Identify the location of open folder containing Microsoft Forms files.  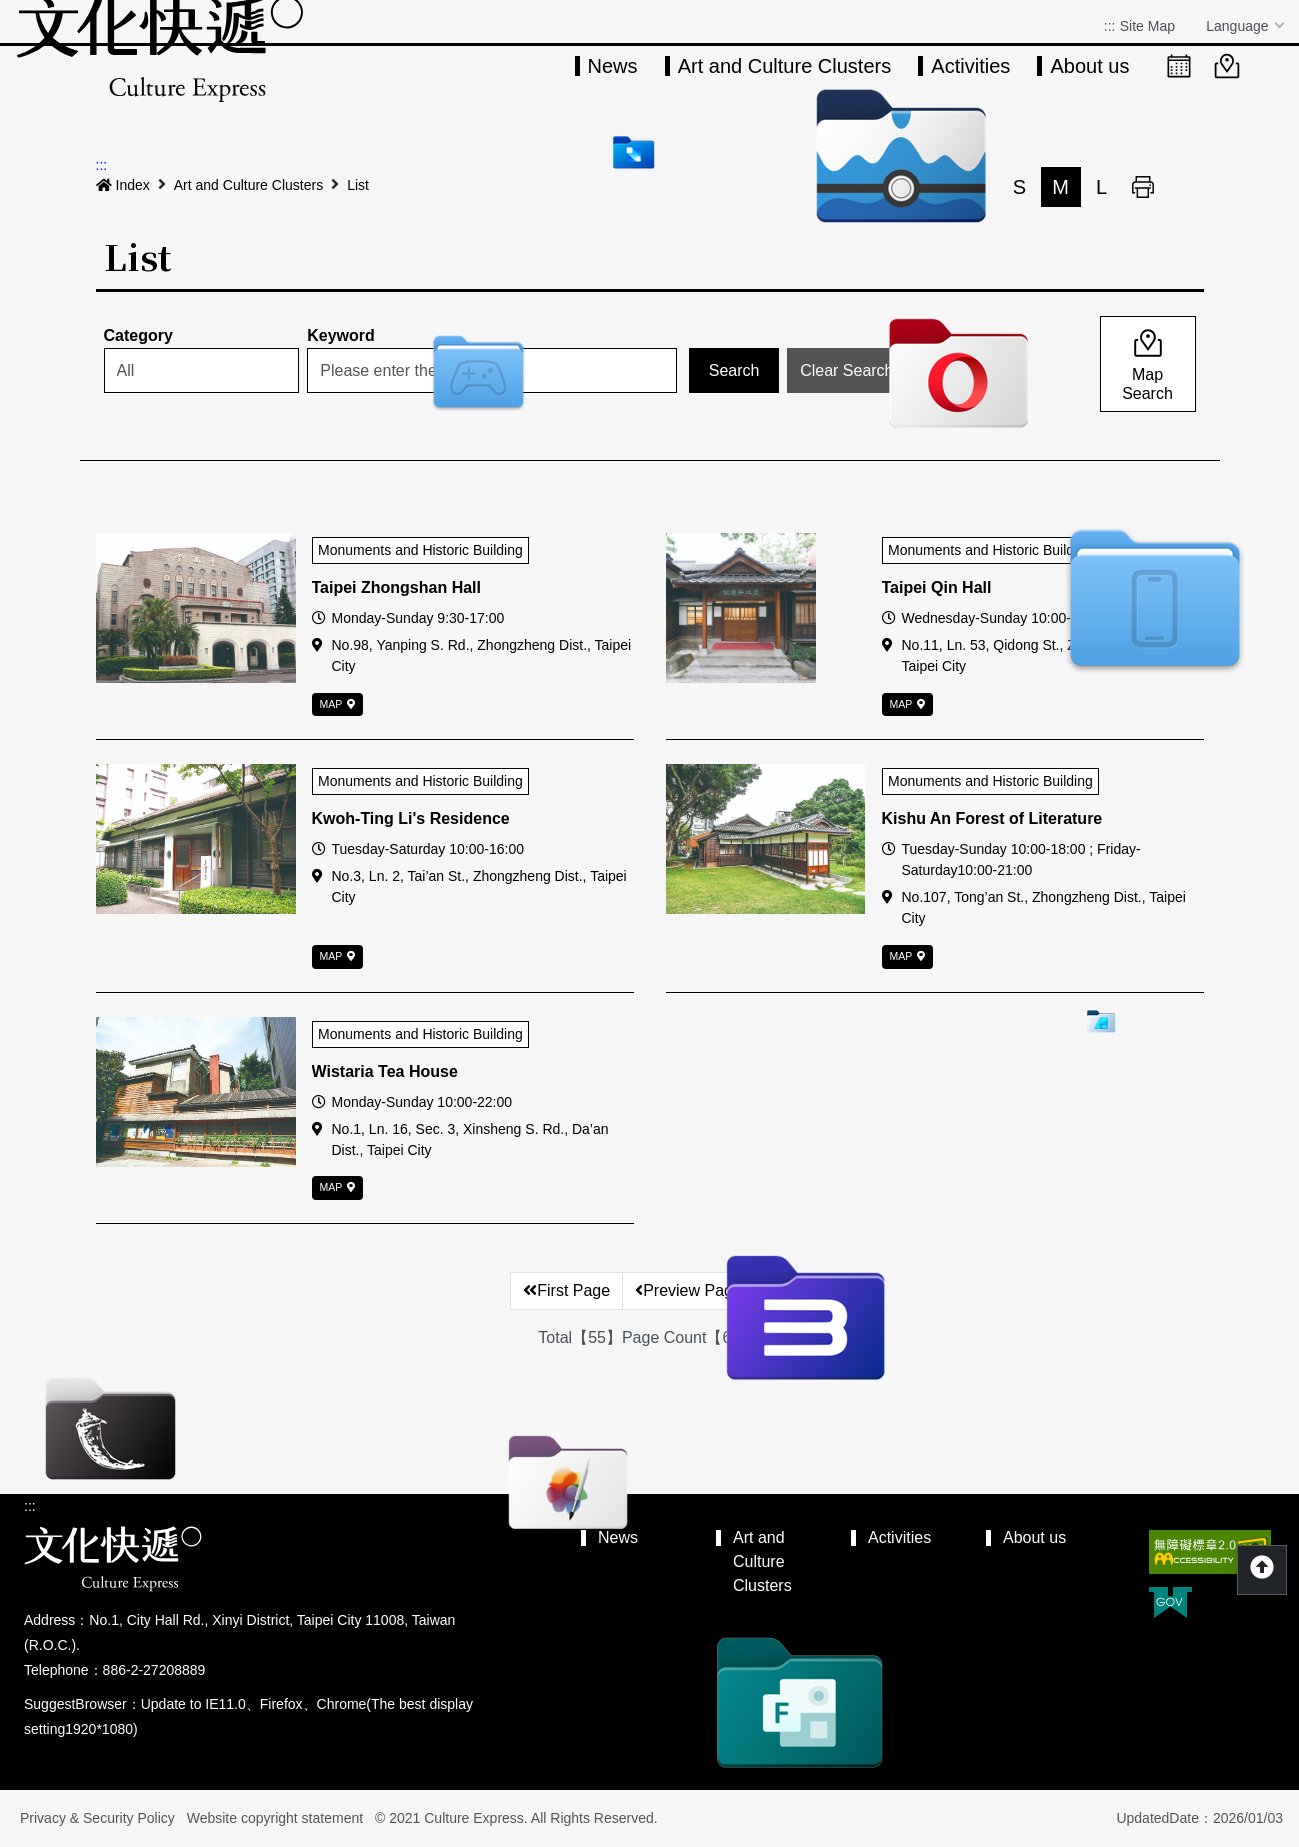
(799, 1707).